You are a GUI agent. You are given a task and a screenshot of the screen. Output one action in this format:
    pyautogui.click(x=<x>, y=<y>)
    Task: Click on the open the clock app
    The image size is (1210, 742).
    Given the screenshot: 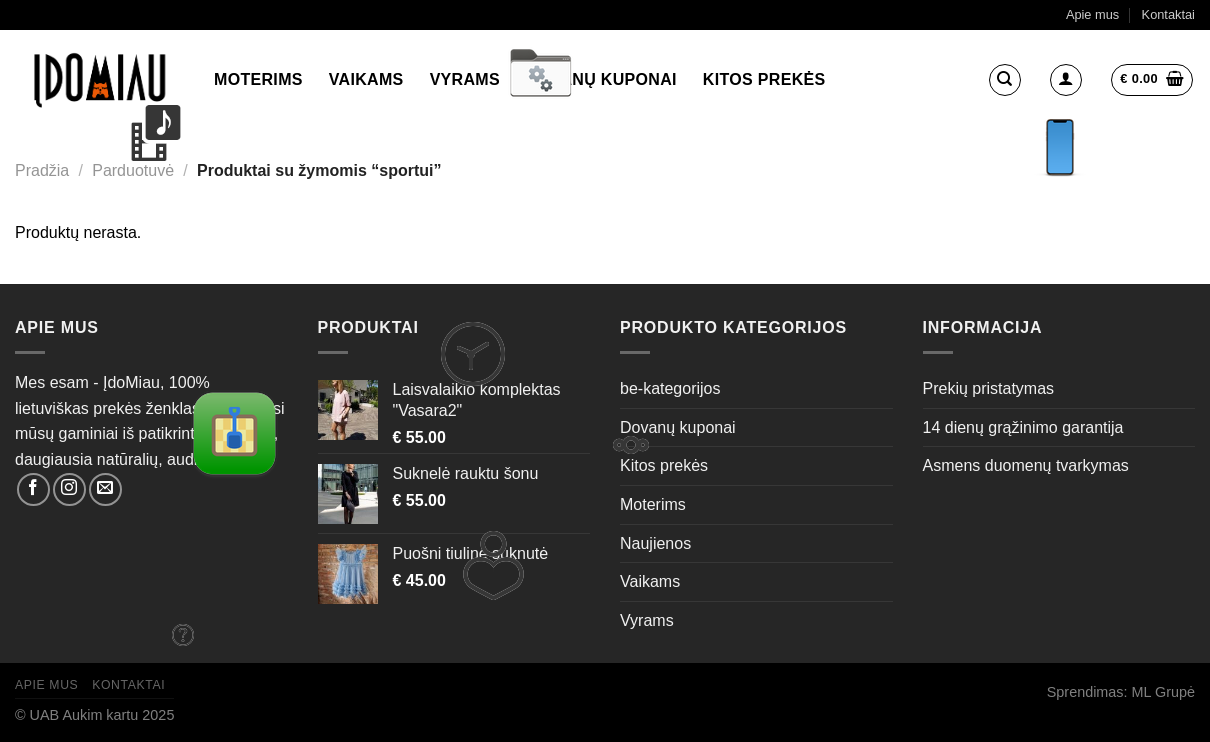 What is the action you would take?
    pyautogui.click(x=473, y=354)
    